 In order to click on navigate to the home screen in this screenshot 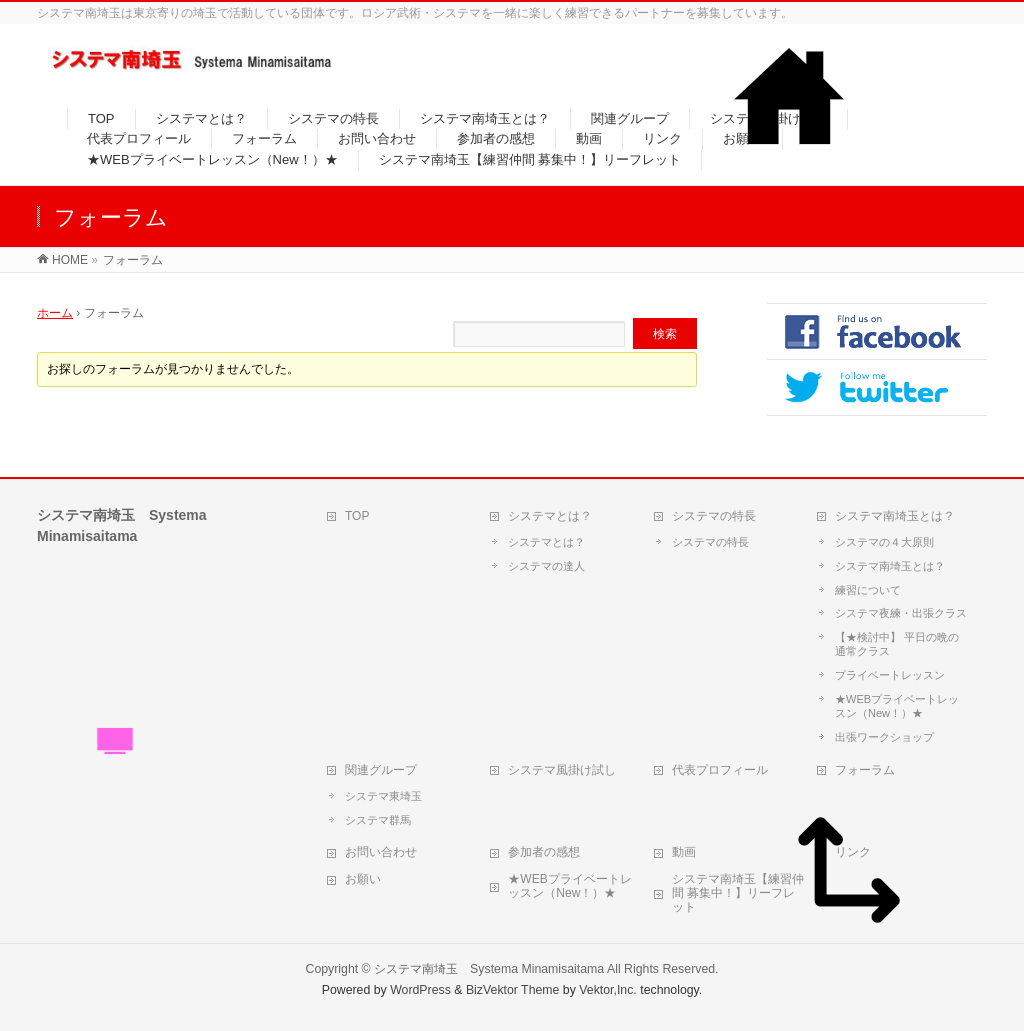, I will do `click(789, 96)`.